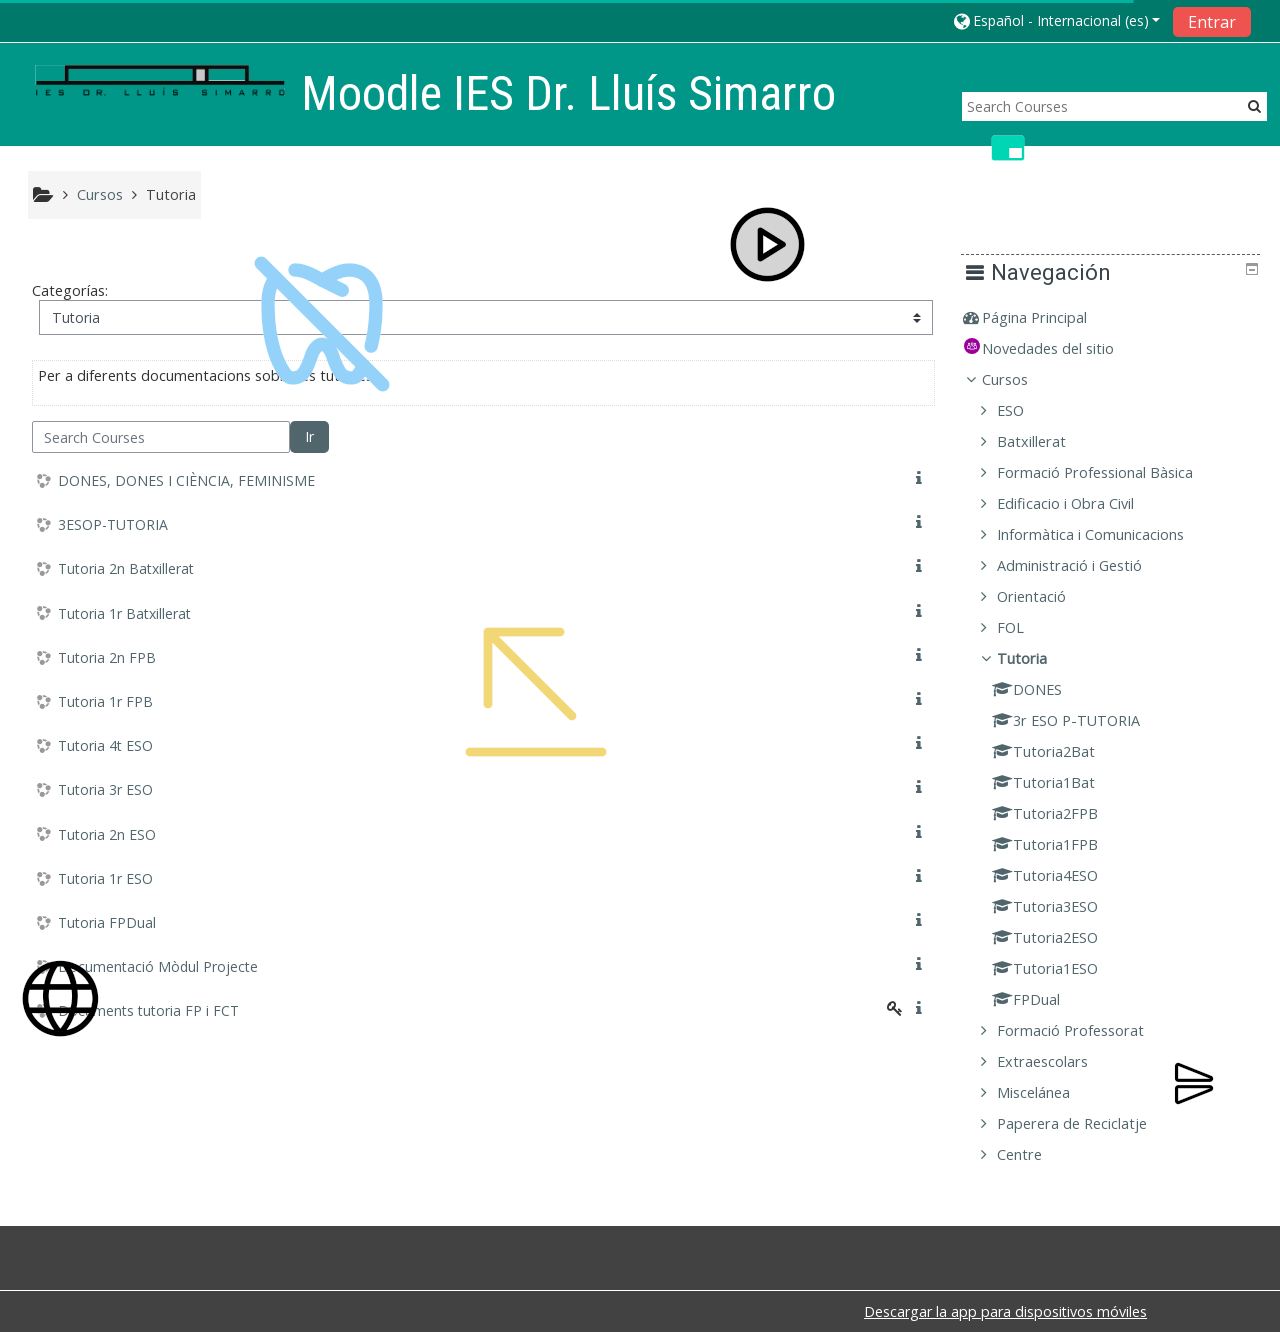 The image size is (1280, 1332). I want to click on play media or video content, so click(767, 244).